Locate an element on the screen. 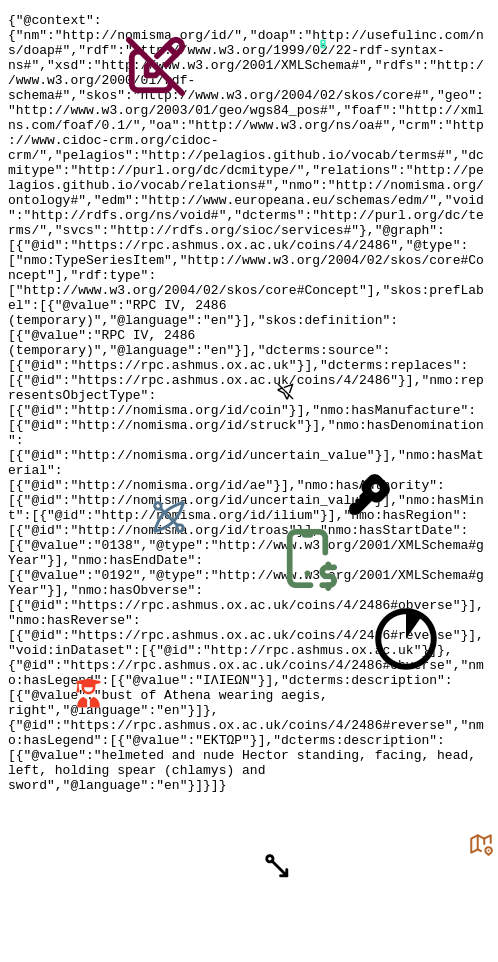 This screenshot has width=498, height=962. indicates item number 8 in a list or sequence is located at coordinates (323, 44).